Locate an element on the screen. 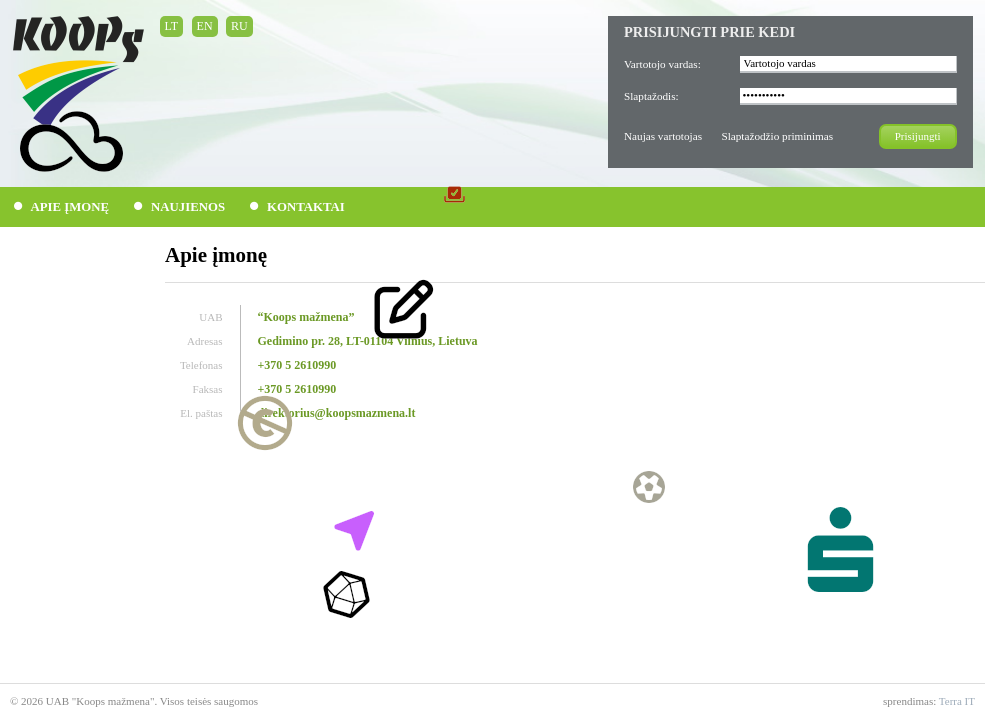 This screenshot has height=720, width=985. open the Sparkasse banking app is located at coordinates (840, 549).